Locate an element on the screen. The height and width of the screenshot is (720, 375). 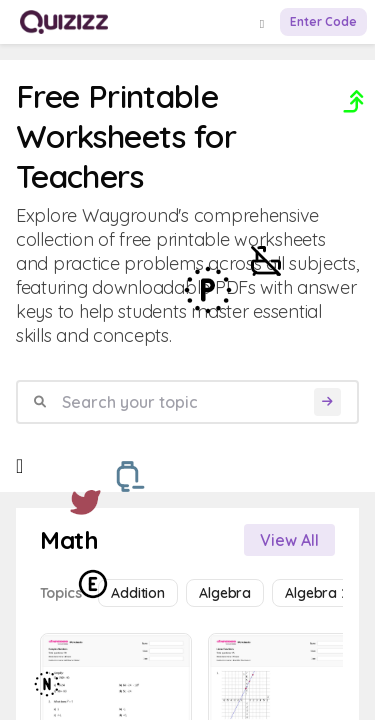
share to twitter is located at coordinates (85, 502).